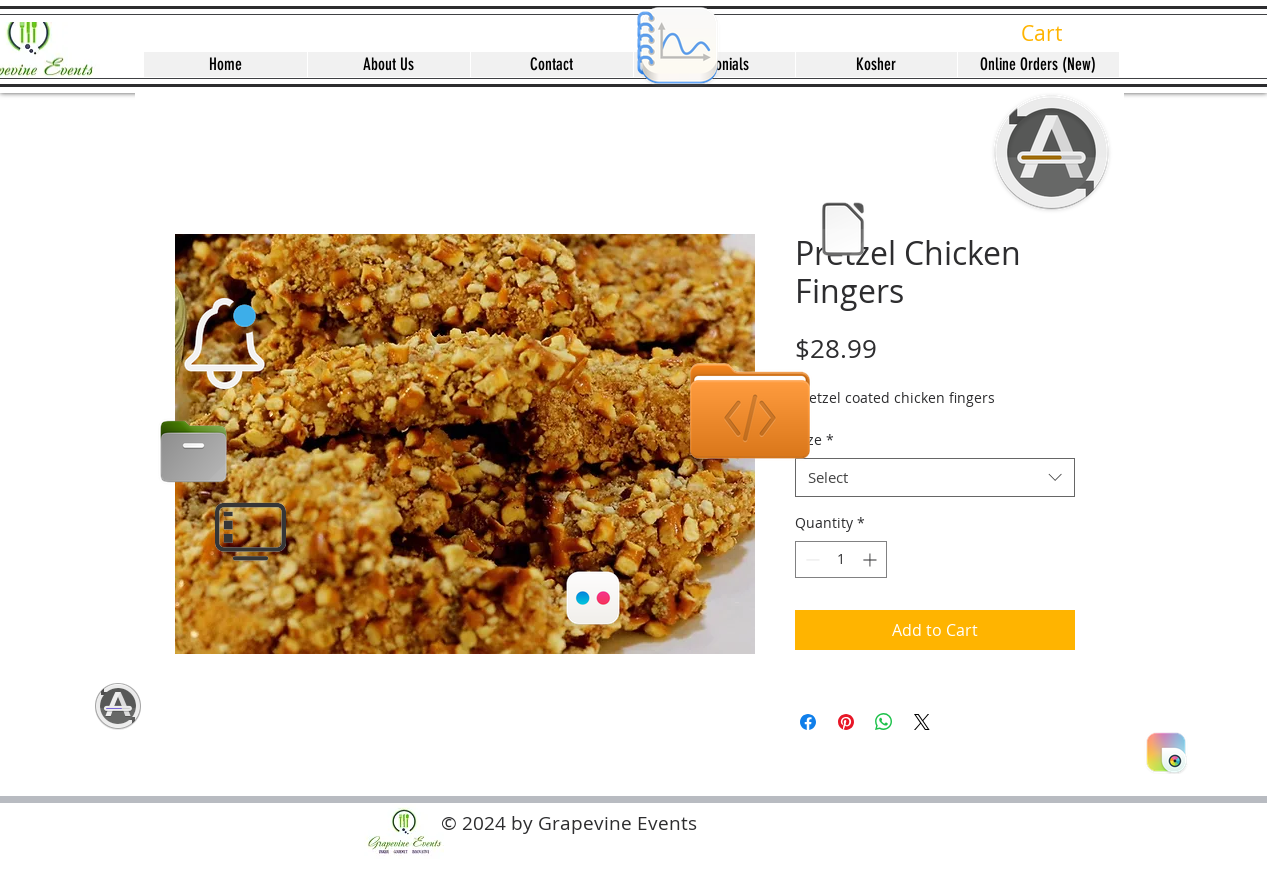  Describe the element at coordinates (750, 411) in the screenshot. I see `open folder containing code or development files` at that location.